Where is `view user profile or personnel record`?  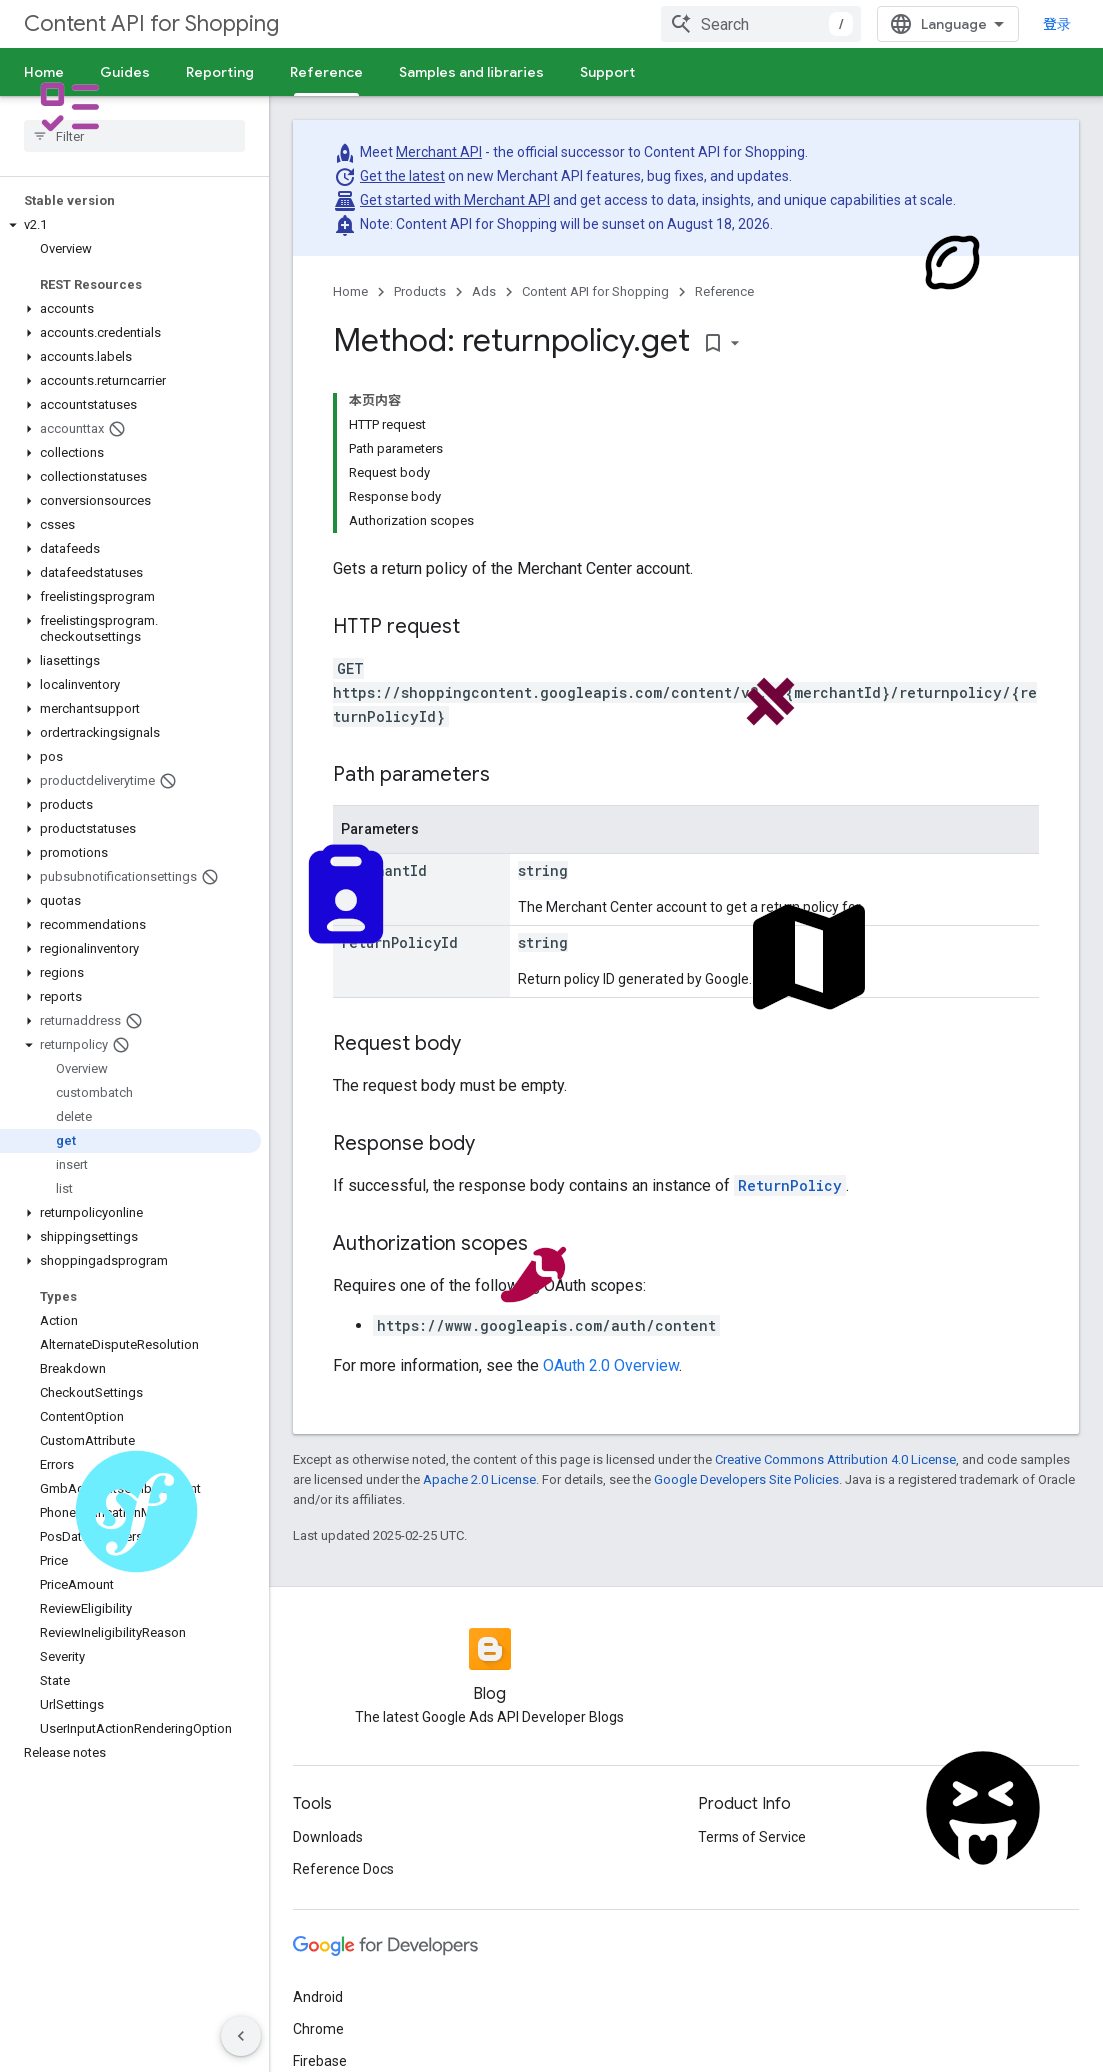
view user profile or personnel record is located at coordinates (346, 894).